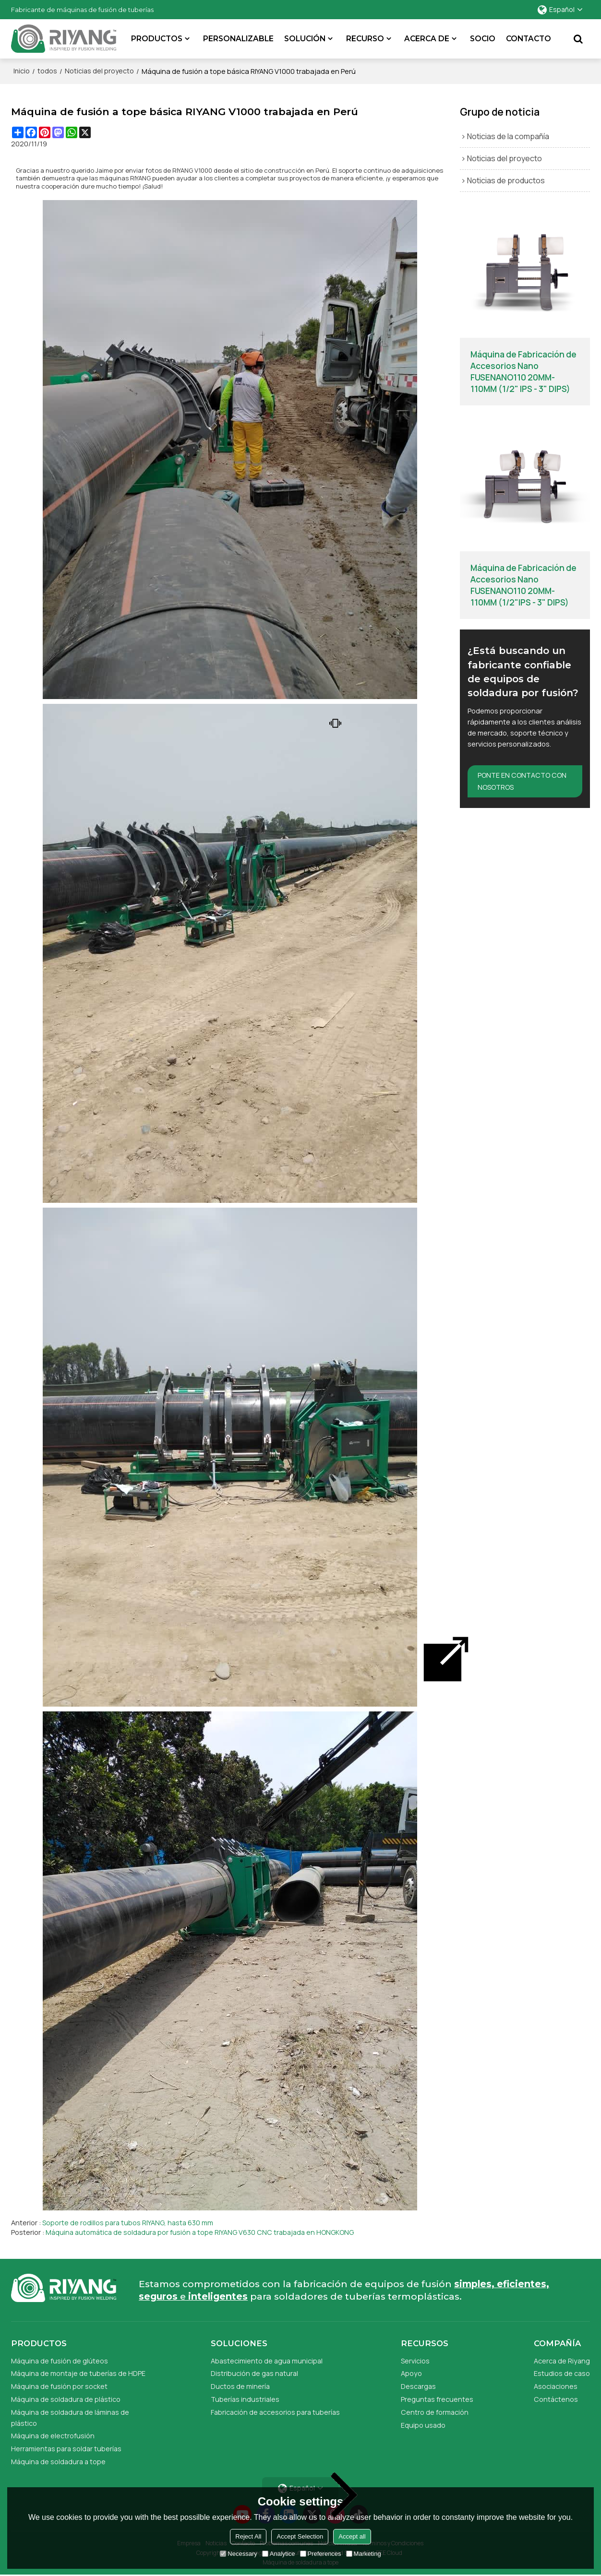 Image resolution: width=601 pixels, height=2576 pixels. What do you see at coordinates (446, 1659) in the screenshot?
I see `open link in new tab or window` at bounding box center [446, 1659].